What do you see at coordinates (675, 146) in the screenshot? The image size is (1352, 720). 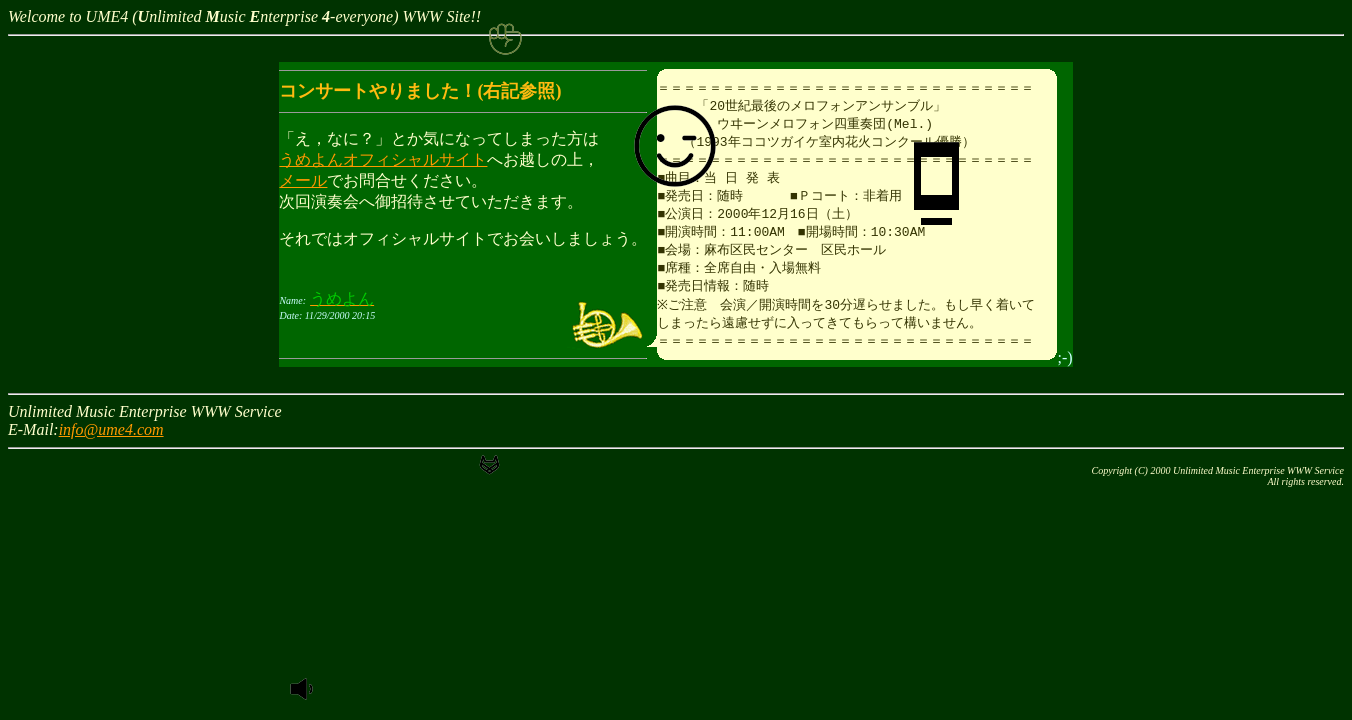 I see `insert a winking emoji into your message` at bounding box center [675, 146].